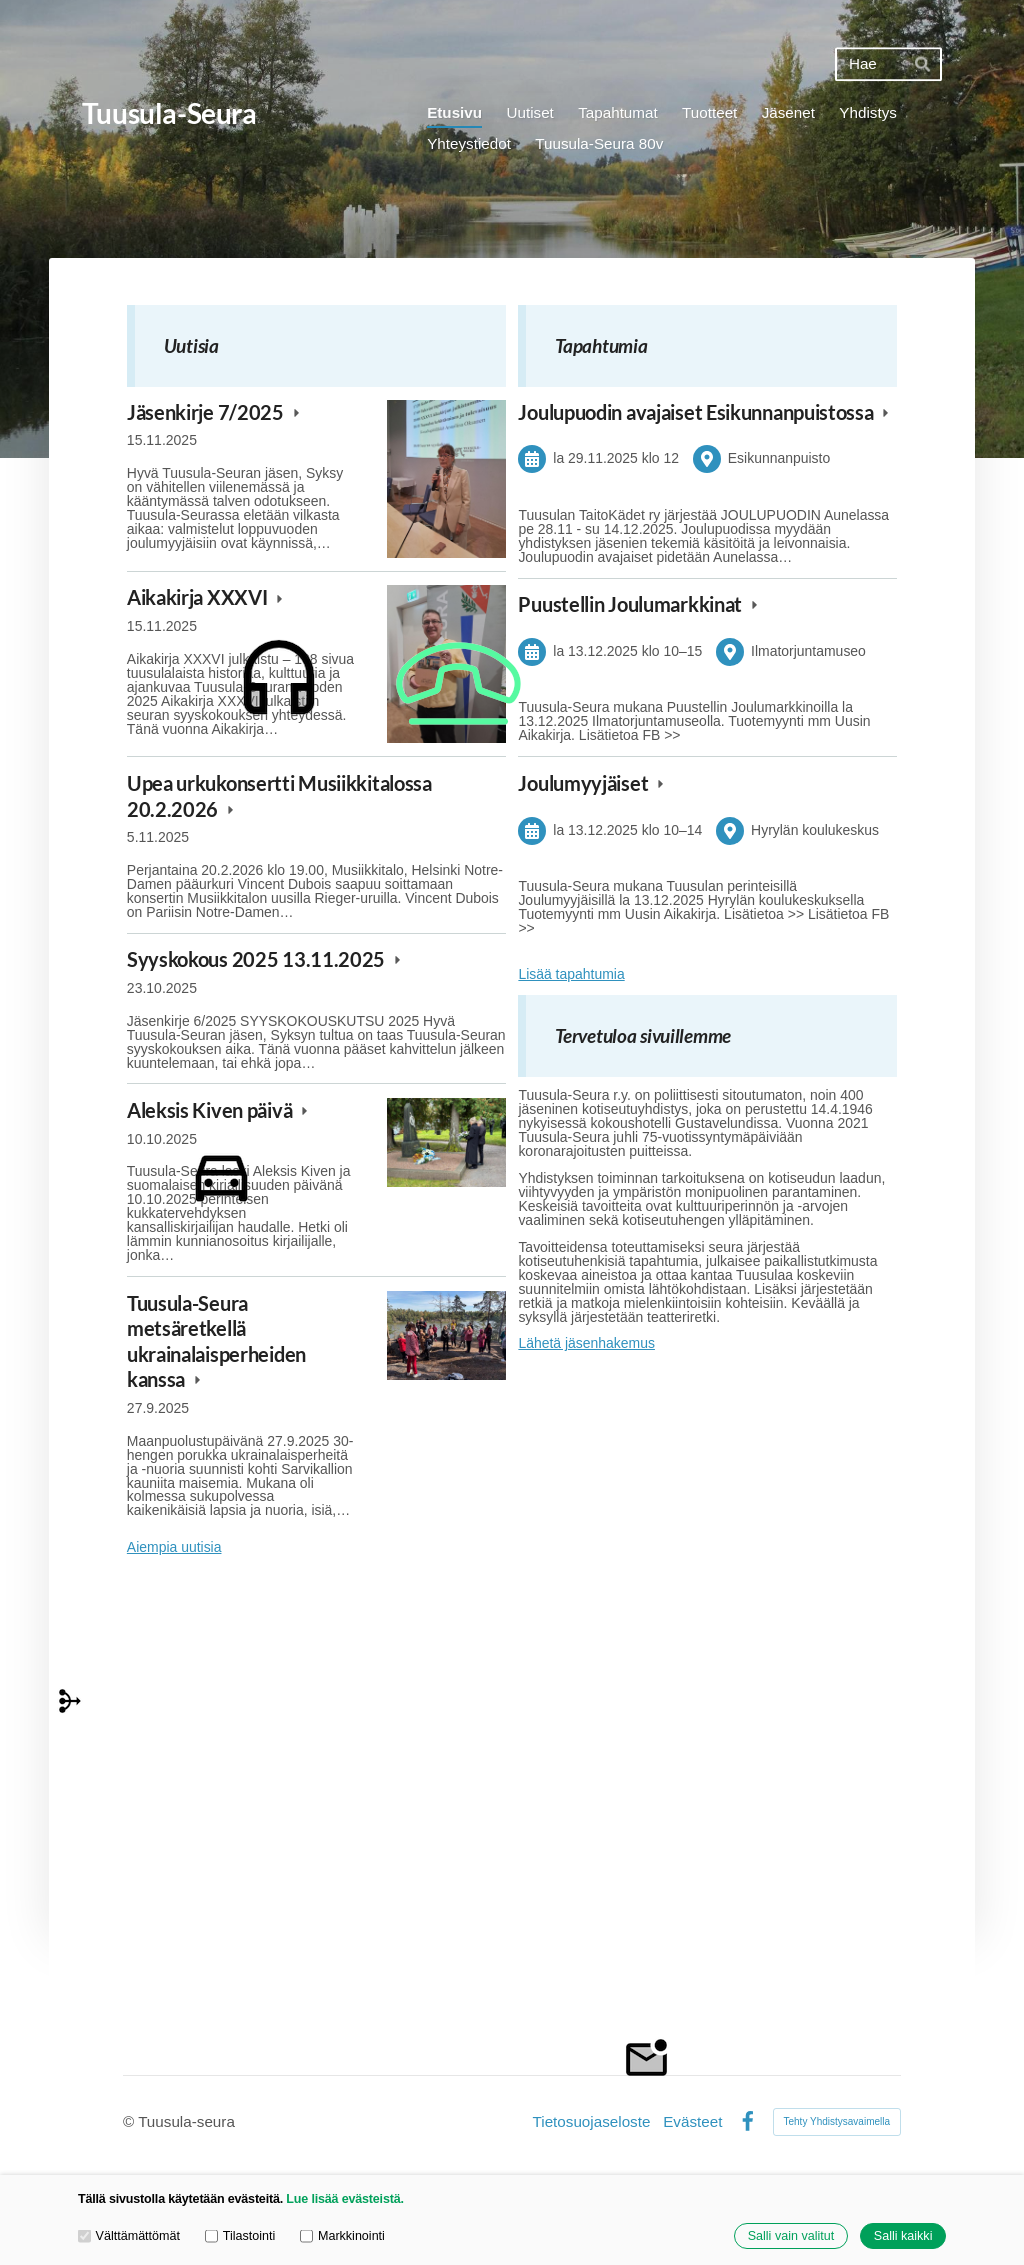 Image resolution: width=1024 pixels, height=2265 pixels. What do you see at coordinates (221, 1178) in the screenshot?
I see `view estimated time of arrival for your drive` at bounding box center [221, 1178].